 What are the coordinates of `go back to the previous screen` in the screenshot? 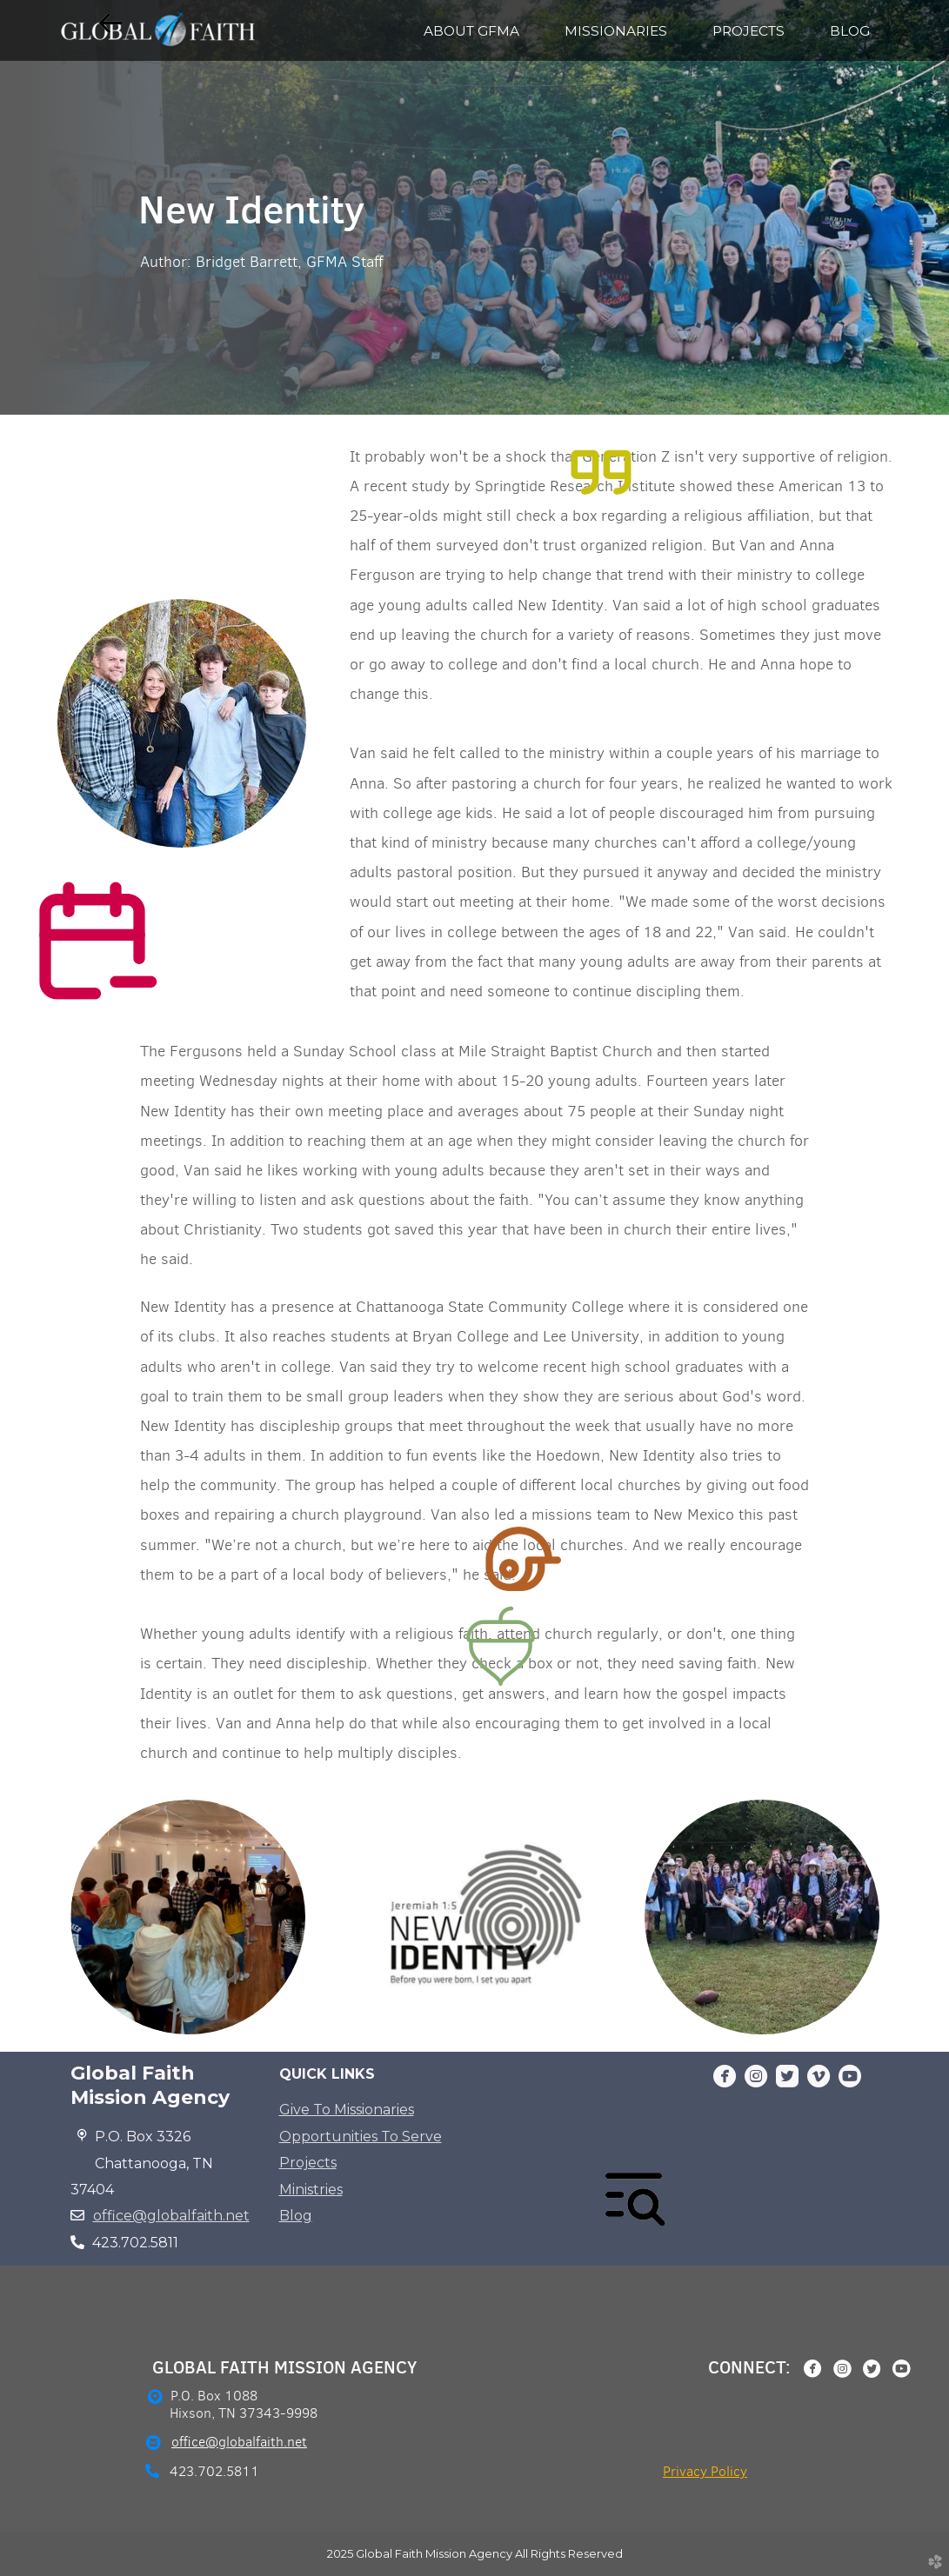 It's located at (110, 23).